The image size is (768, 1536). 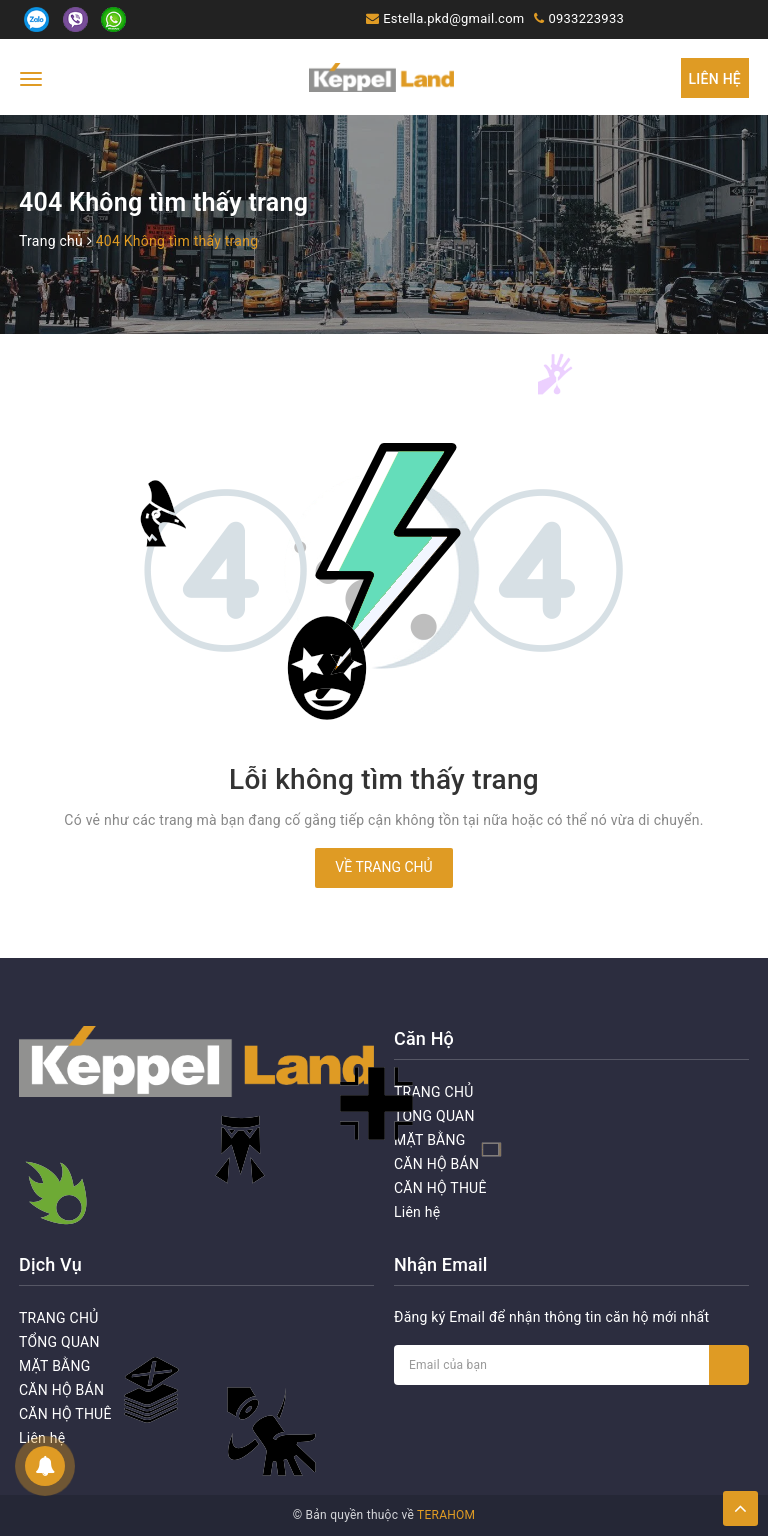 I want to click on indicates a burning or fire effect status, so click(x=54, y=1191).